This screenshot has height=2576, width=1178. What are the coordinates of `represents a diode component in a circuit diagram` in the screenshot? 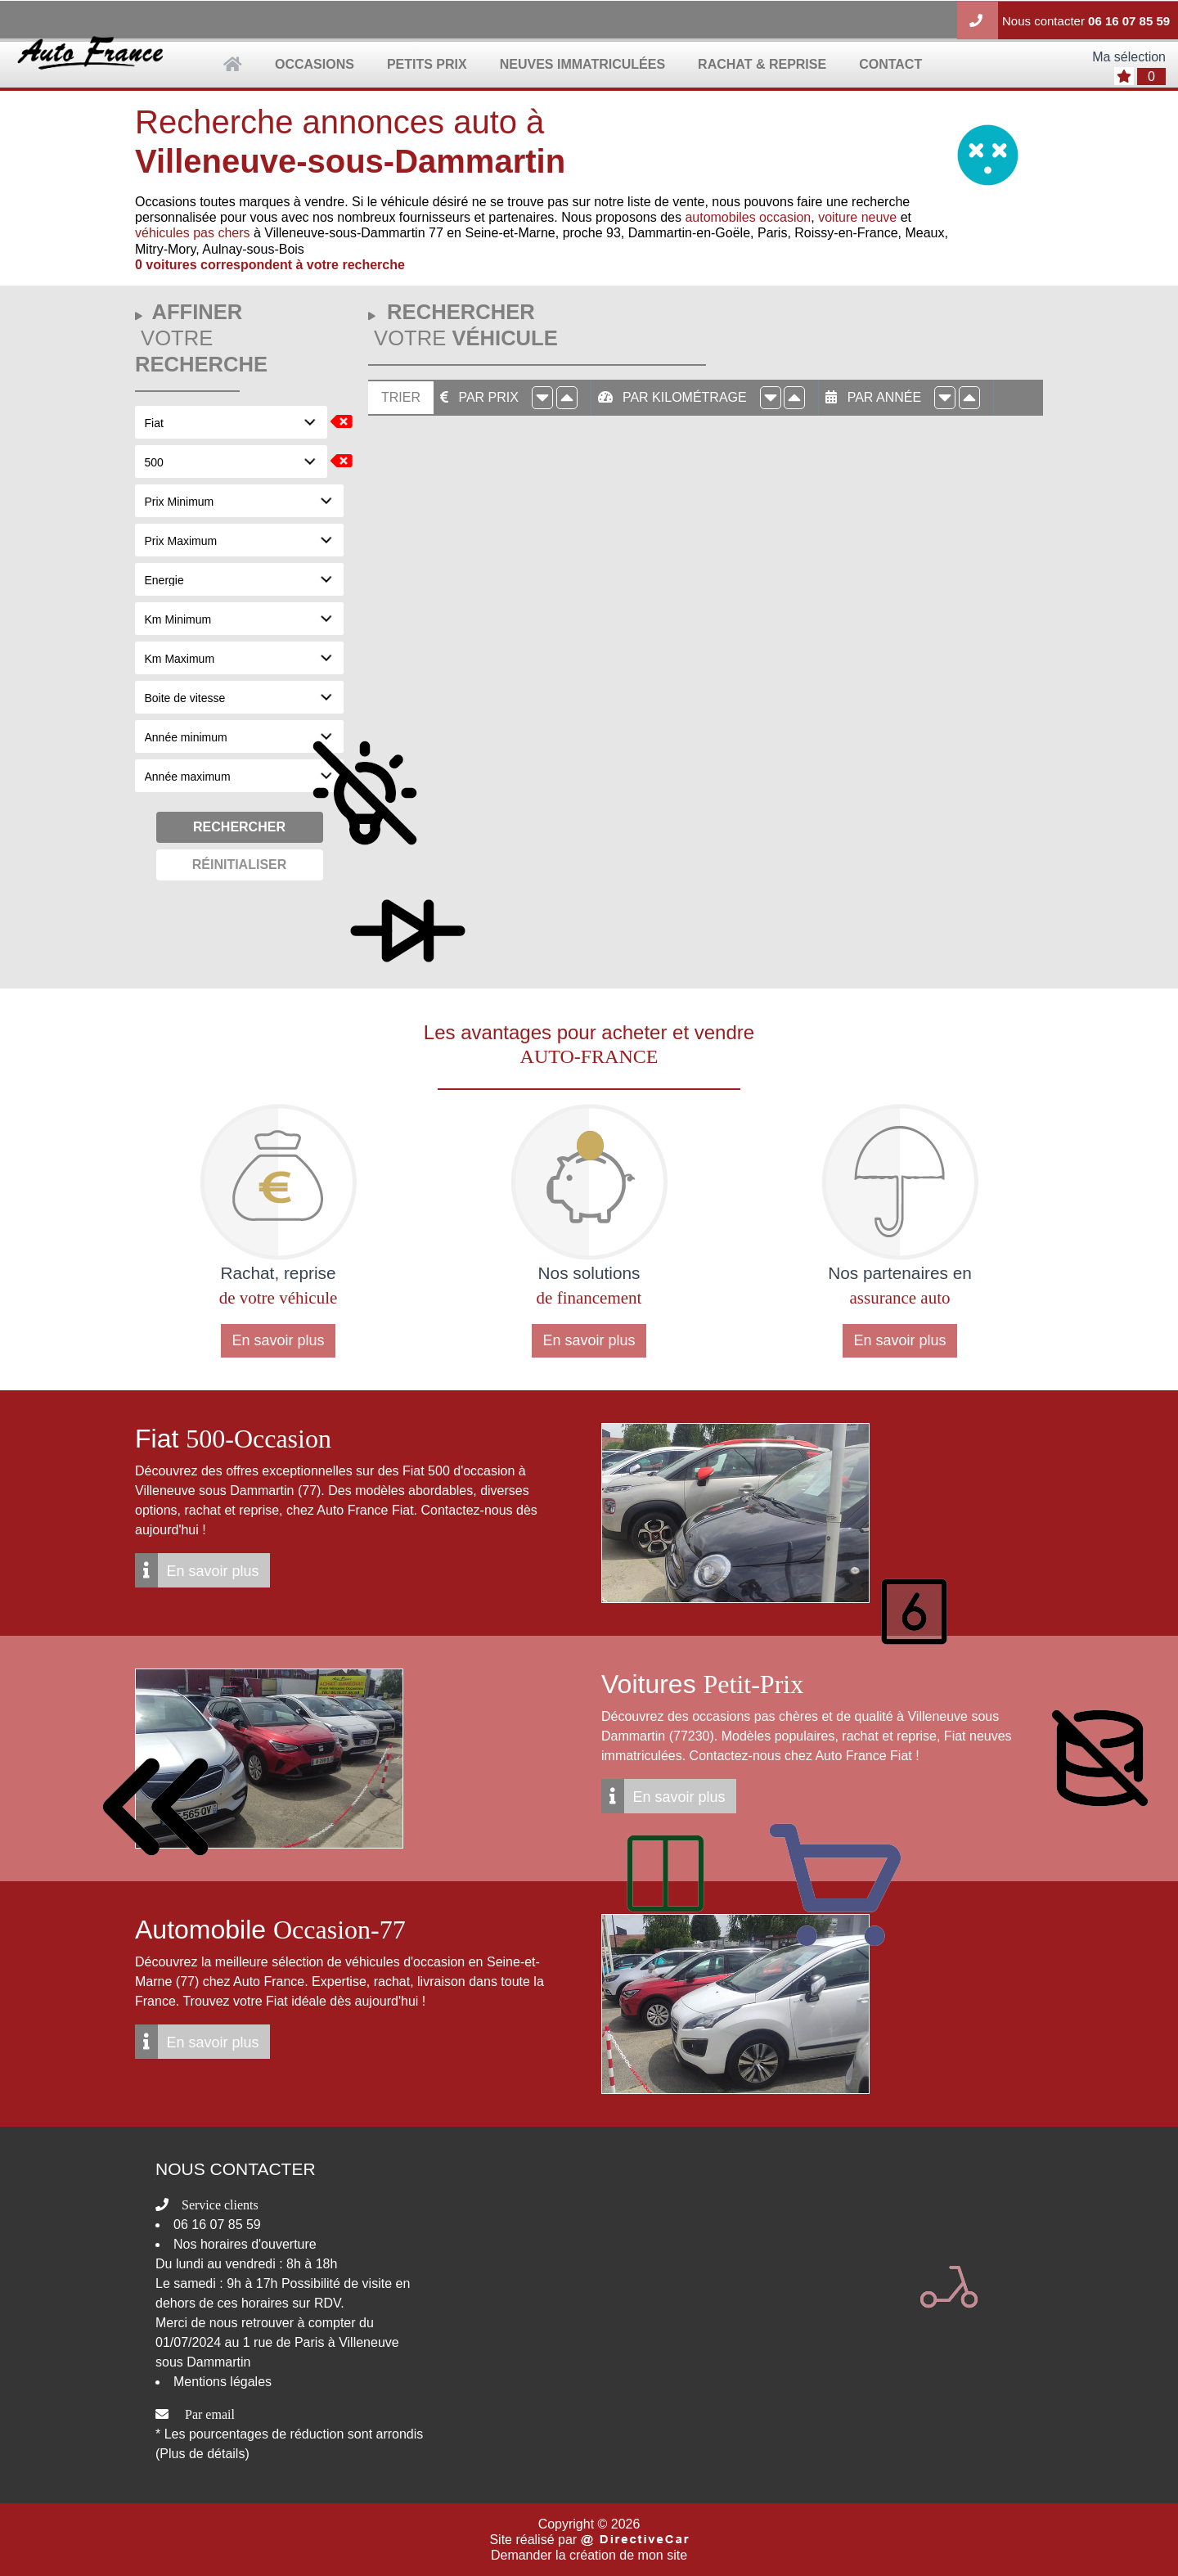 It's located at (407, 930).